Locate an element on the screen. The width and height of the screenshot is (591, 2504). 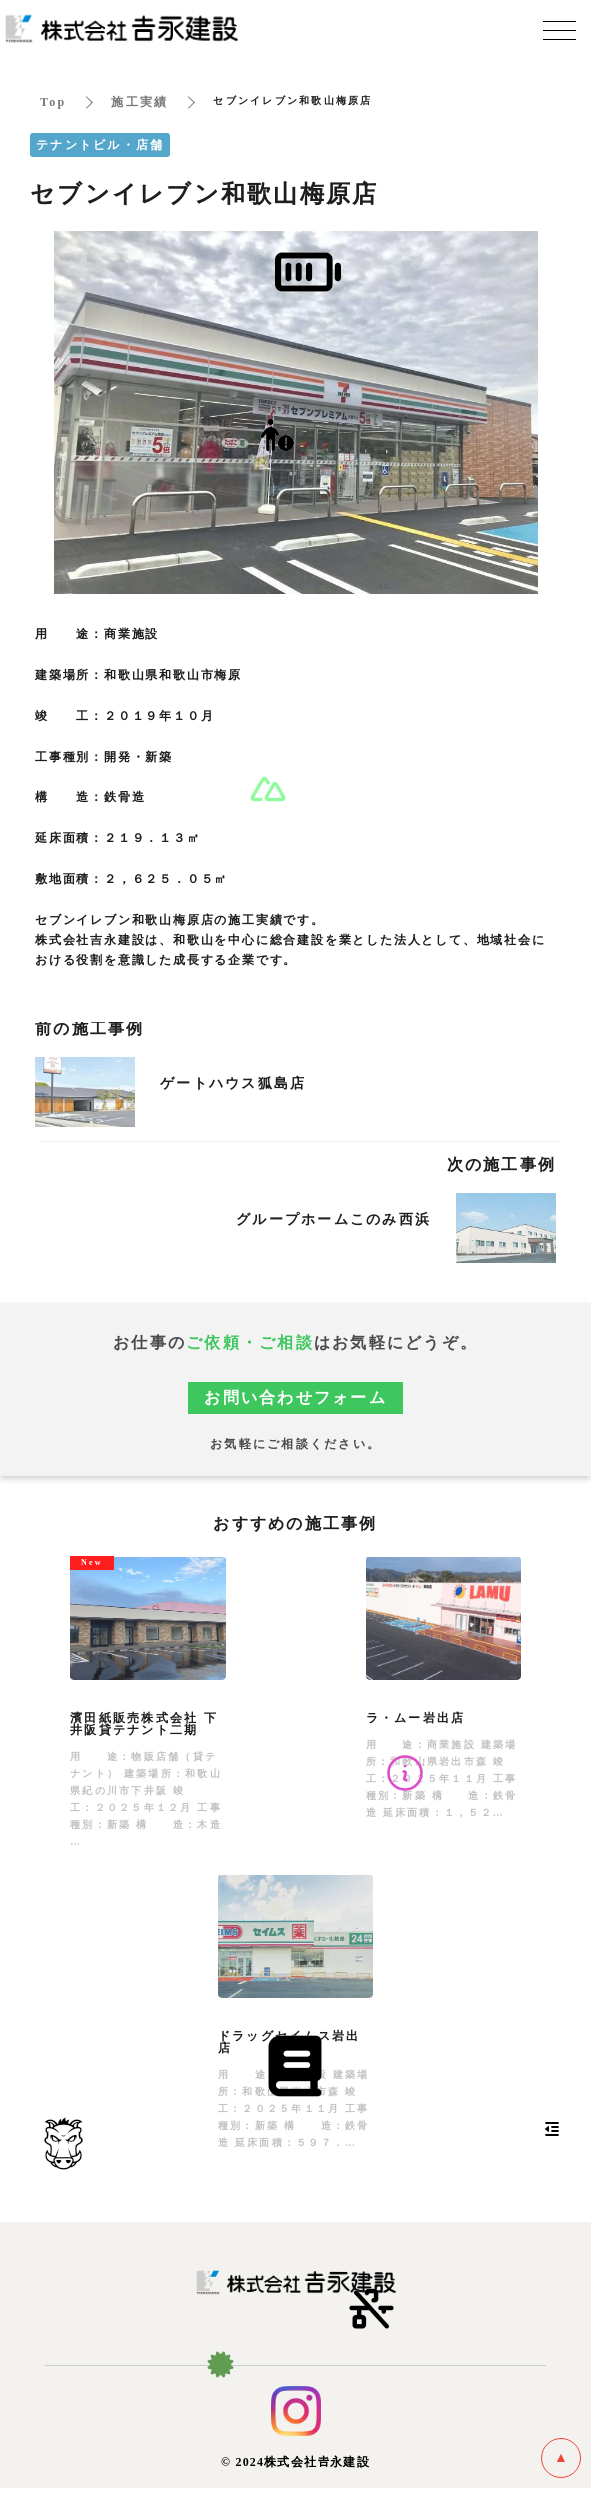
user account requires attention is located at coordinates (276, 435).